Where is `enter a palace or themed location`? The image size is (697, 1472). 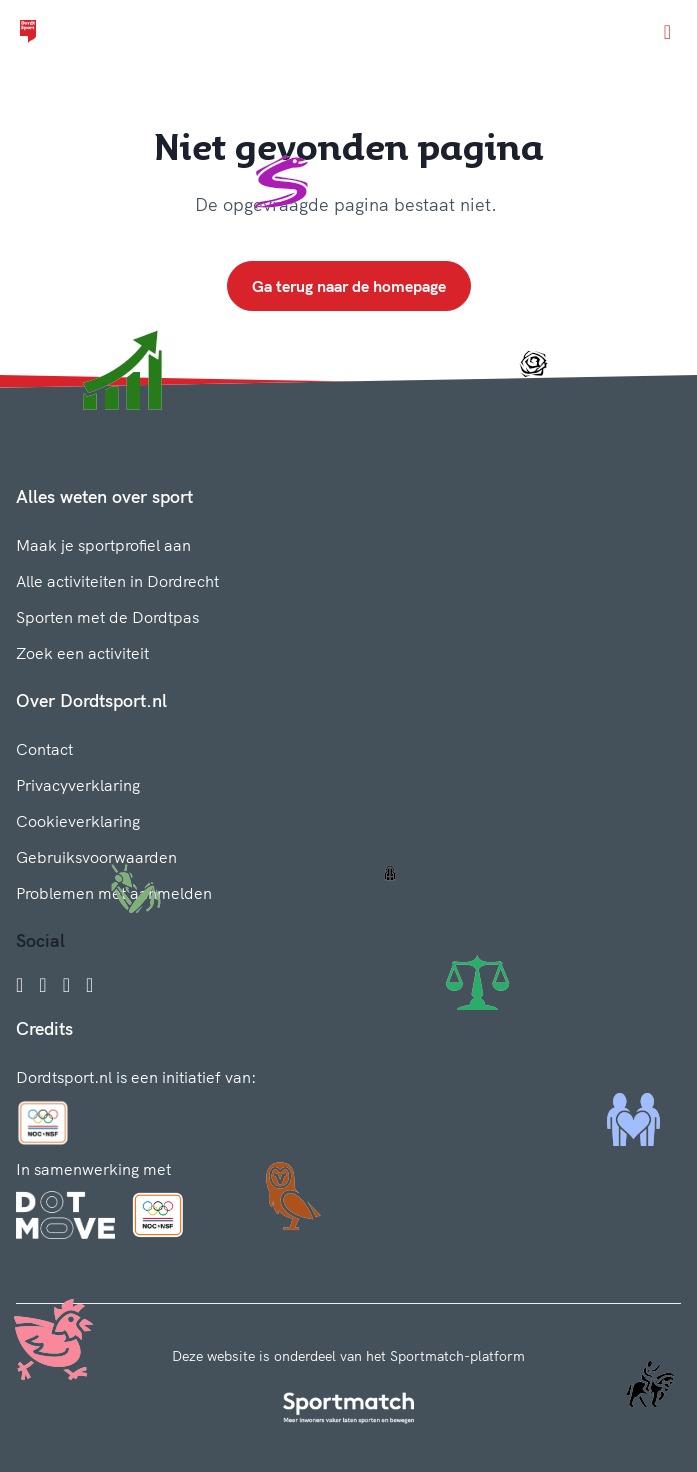
enter a palace or themed location is located at coordinates (390, 873).